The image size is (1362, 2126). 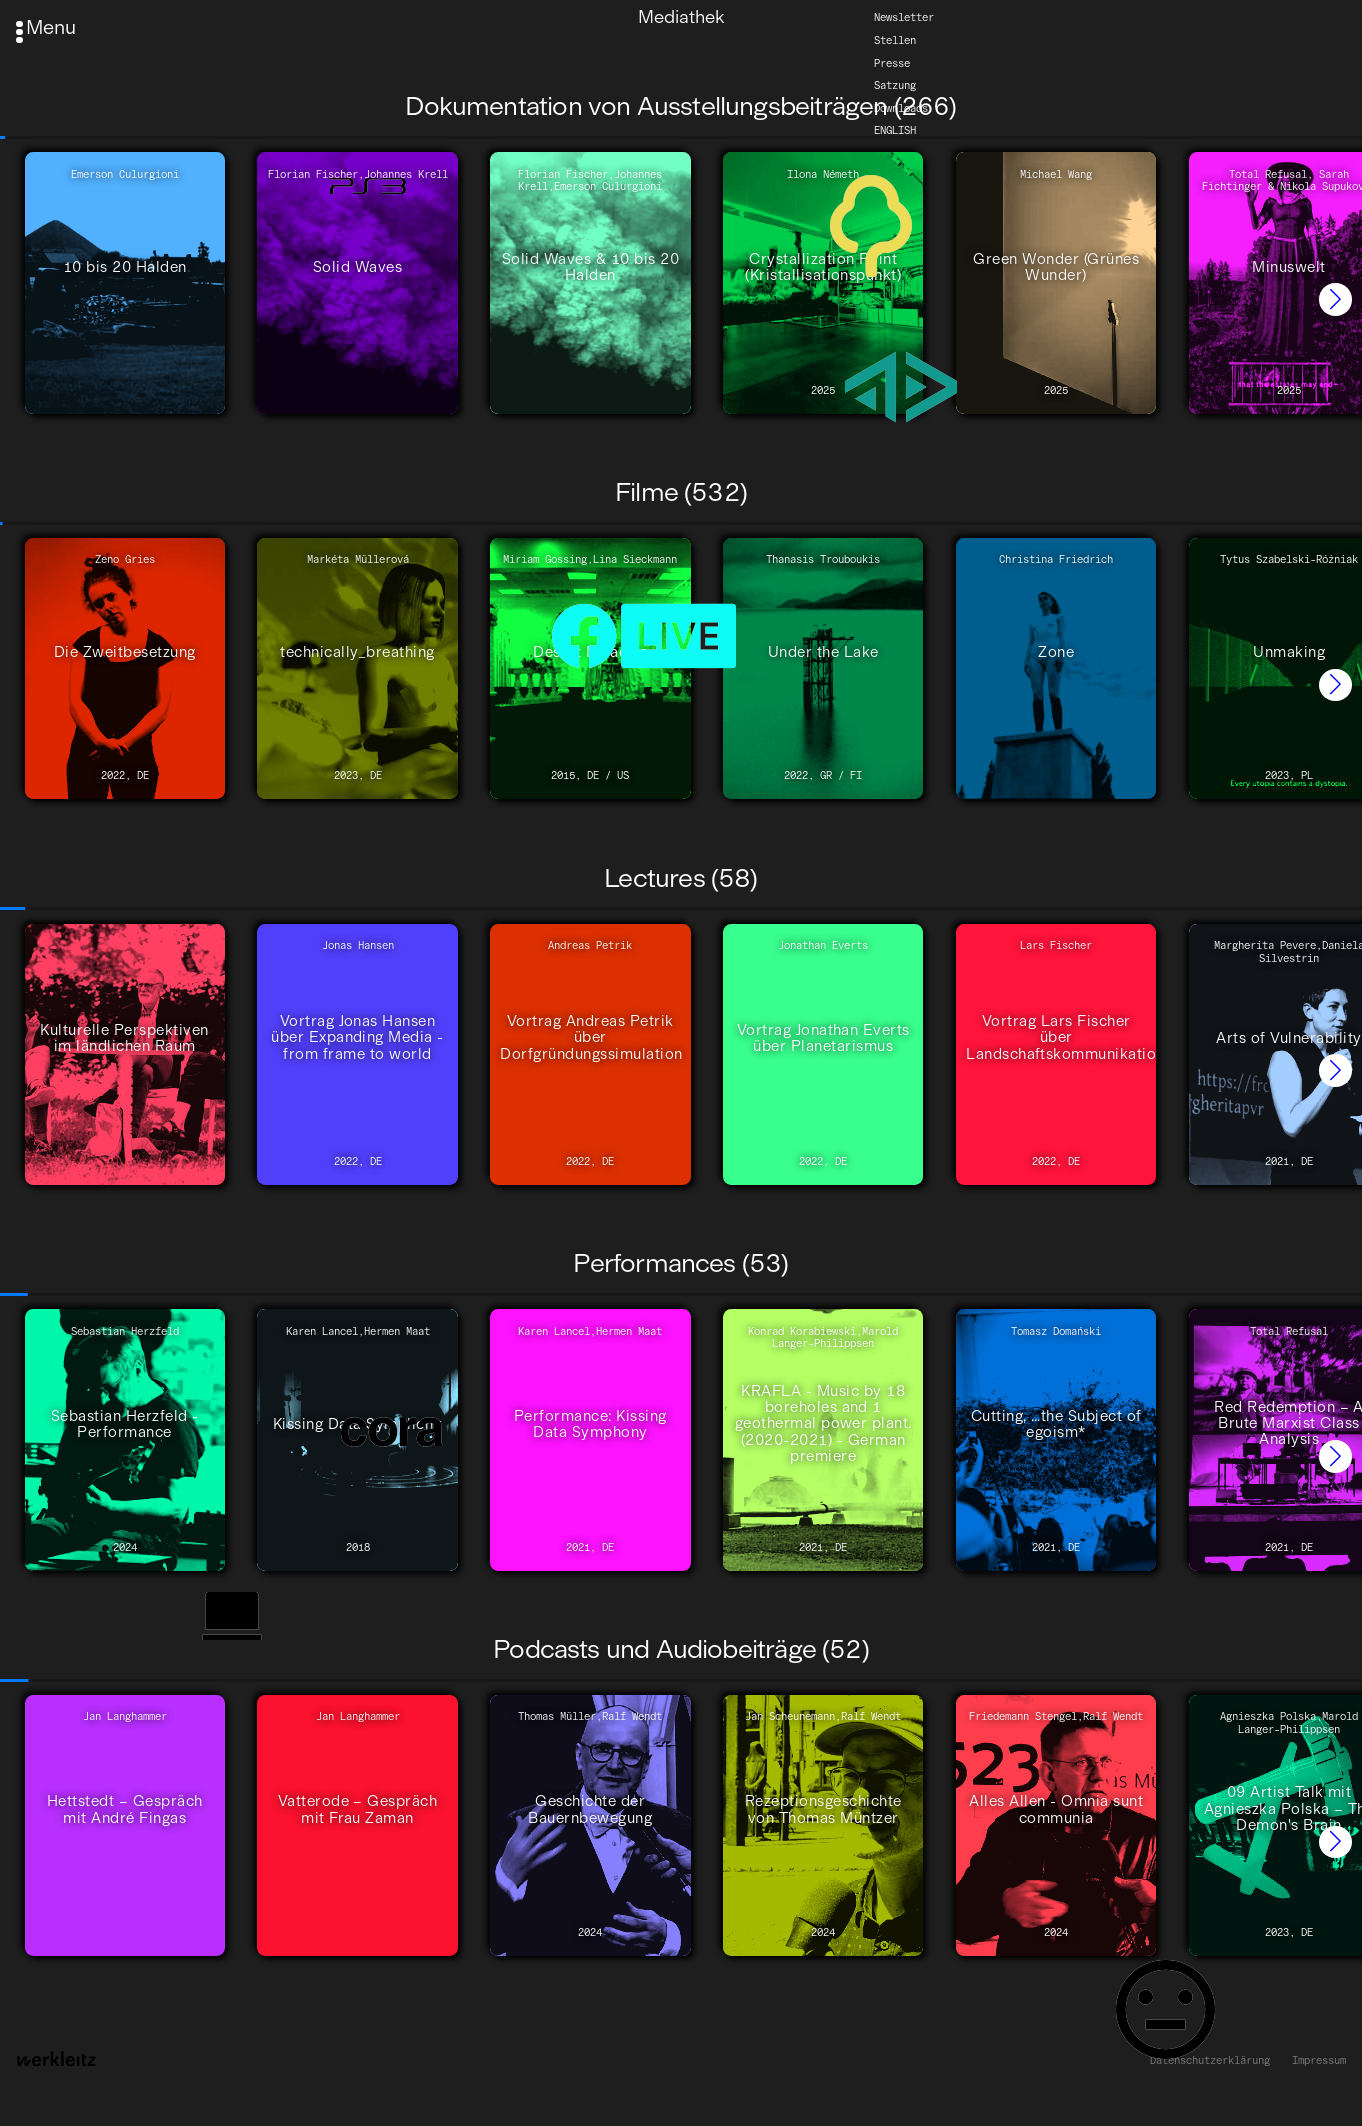 What do you see at coordinates (368, 186) in the screenshot?
I see `PlayStation 3 brand logo` at bounding box center [368, 186].